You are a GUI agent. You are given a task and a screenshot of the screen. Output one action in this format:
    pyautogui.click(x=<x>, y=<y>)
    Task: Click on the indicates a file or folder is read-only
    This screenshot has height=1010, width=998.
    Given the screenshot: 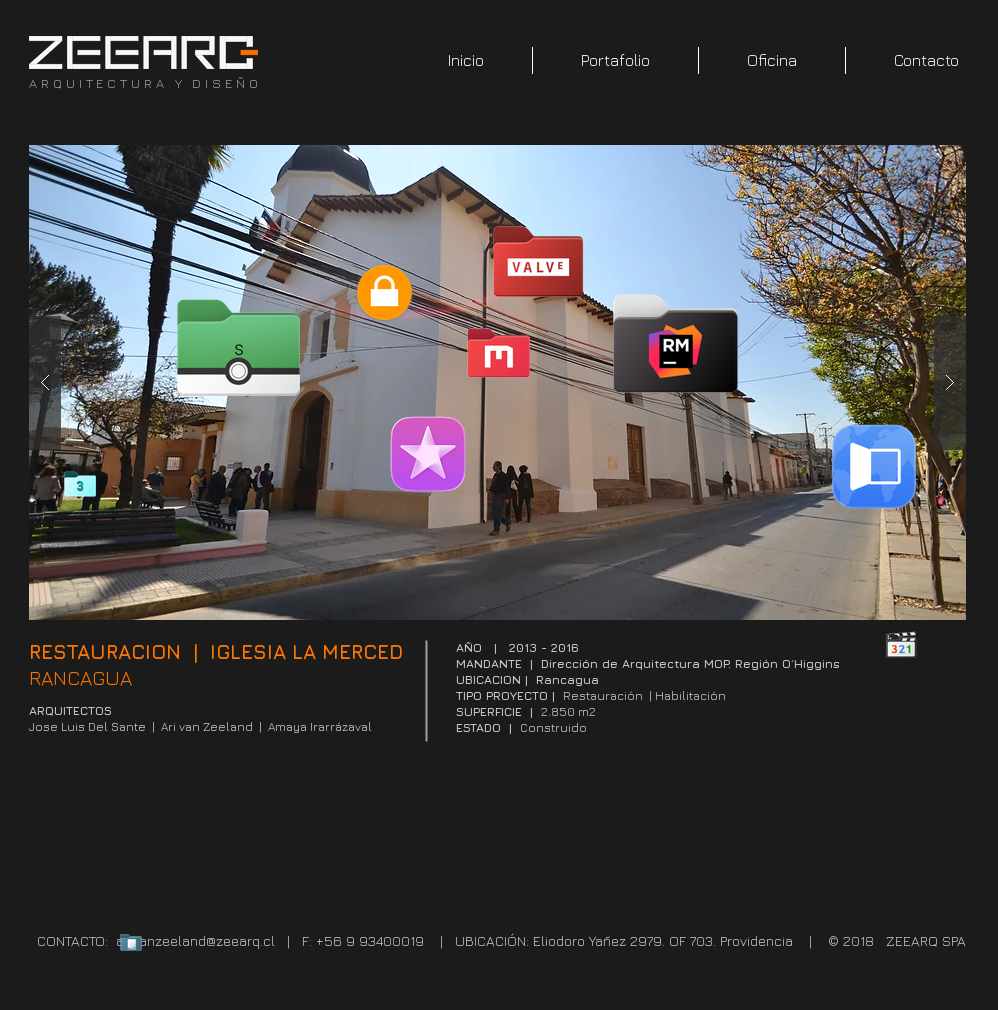 What is the action you would take?
    pyautogui.click(x=384, y=292)
    